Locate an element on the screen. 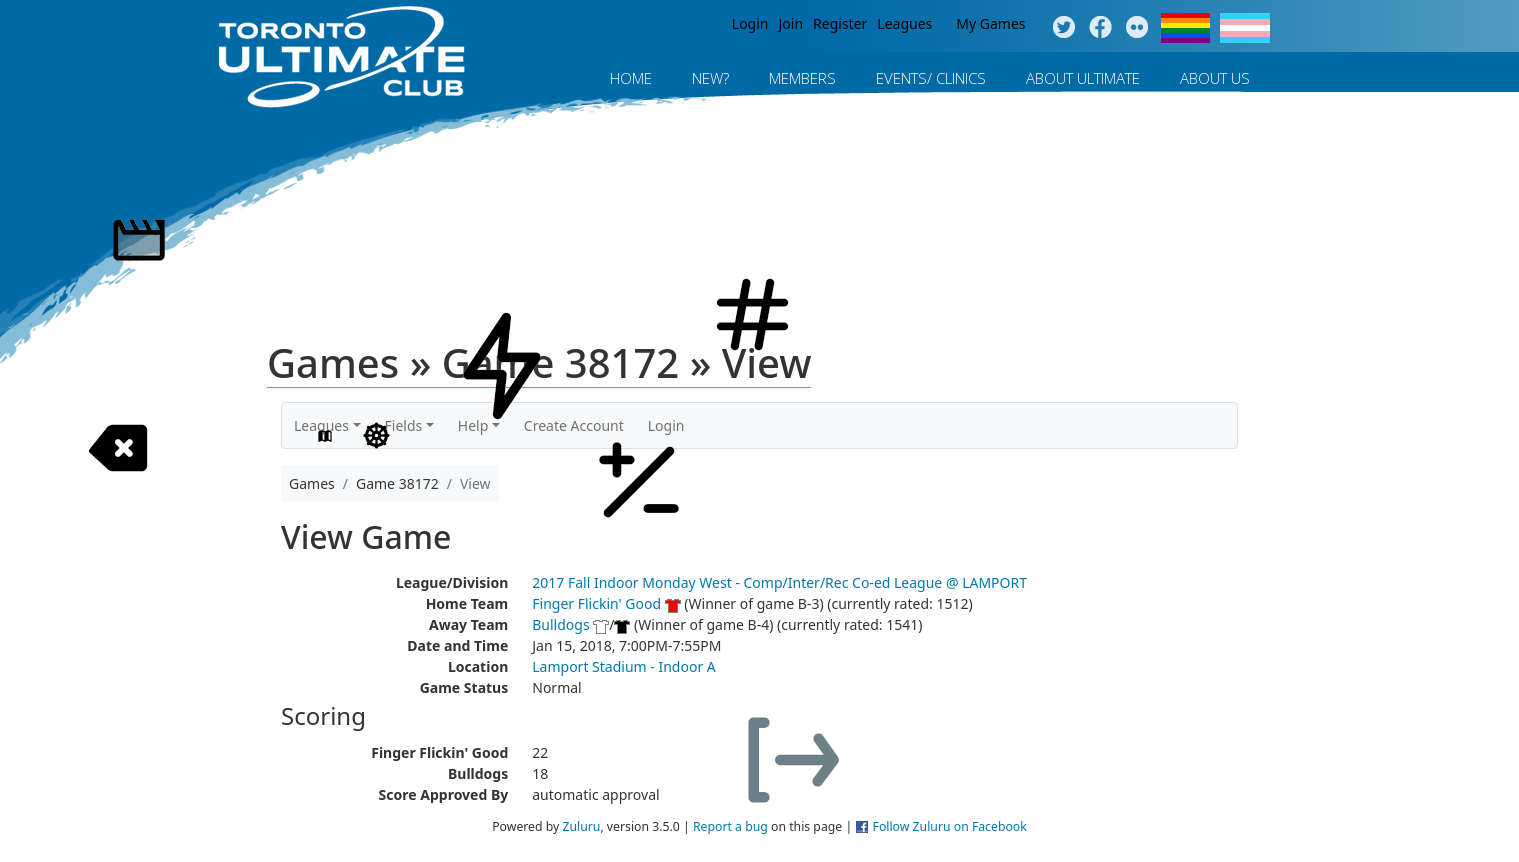 The height and width of the screenshot is (862, 1519). toggle between adding and subtracting values is located at coordinates (639, 482).